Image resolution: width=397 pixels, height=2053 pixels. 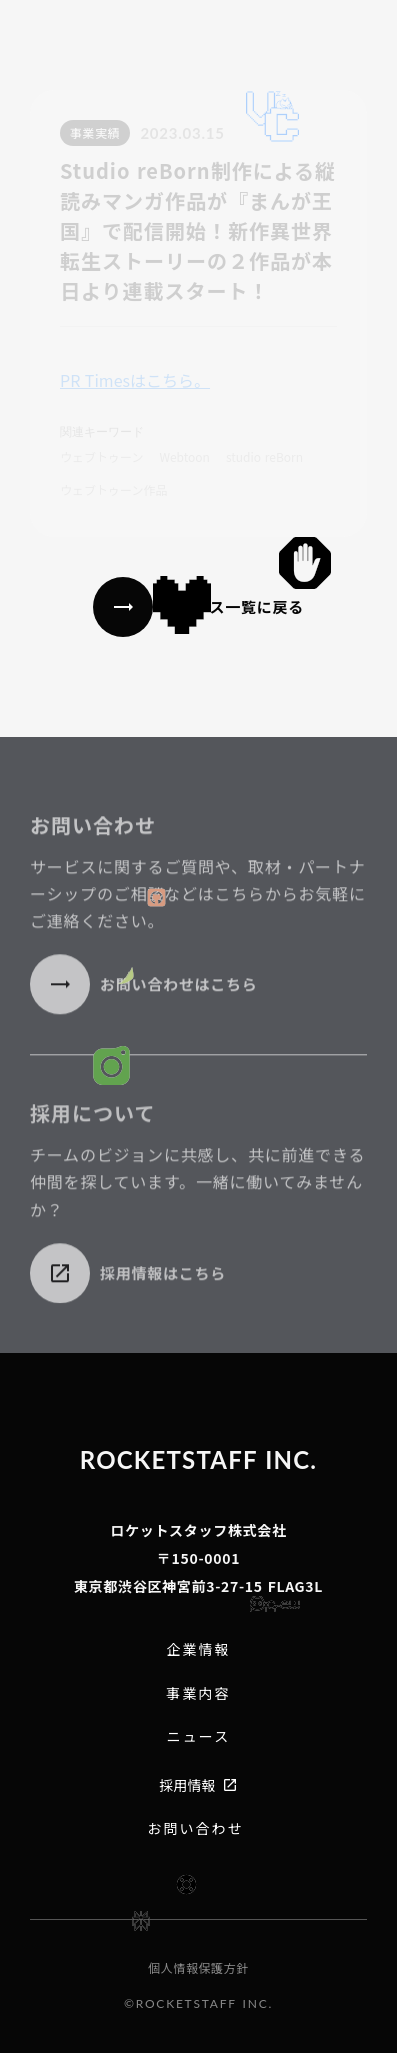 I want to click on access help or support, so click(x=186, y=1884).